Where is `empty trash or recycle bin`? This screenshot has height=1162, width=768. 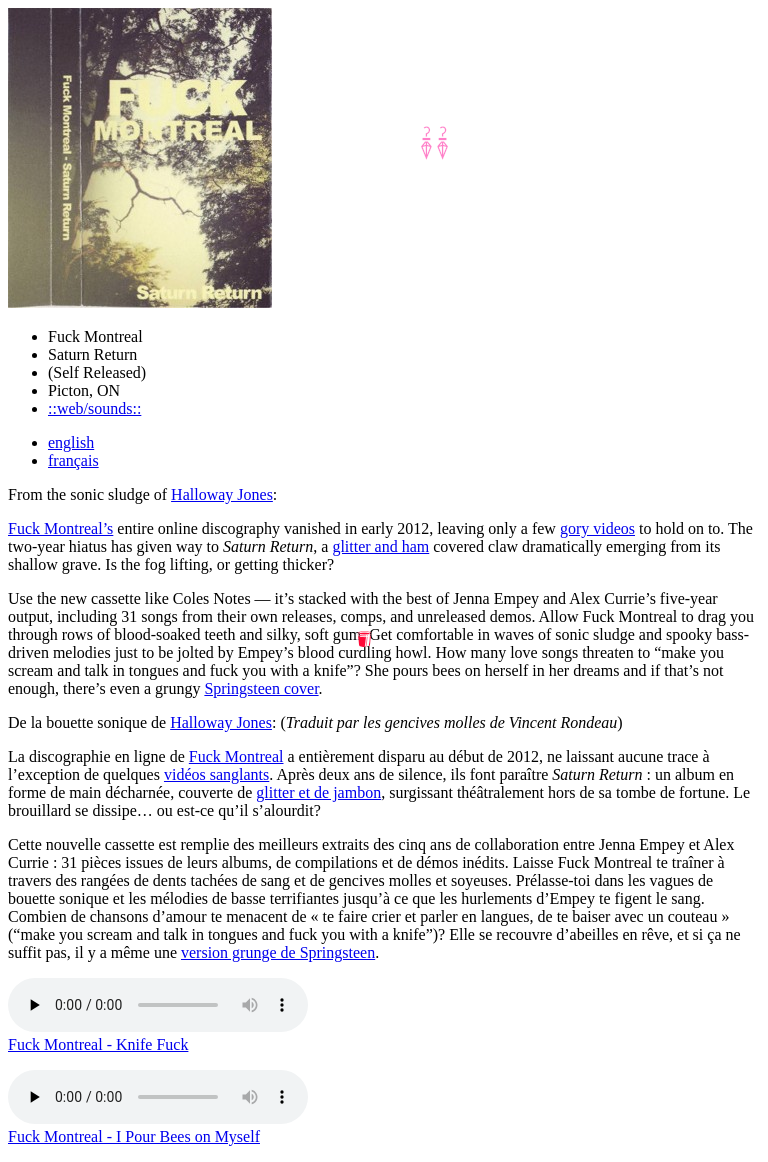
empty trash or recycle bin is located at coordinates (364, 636).